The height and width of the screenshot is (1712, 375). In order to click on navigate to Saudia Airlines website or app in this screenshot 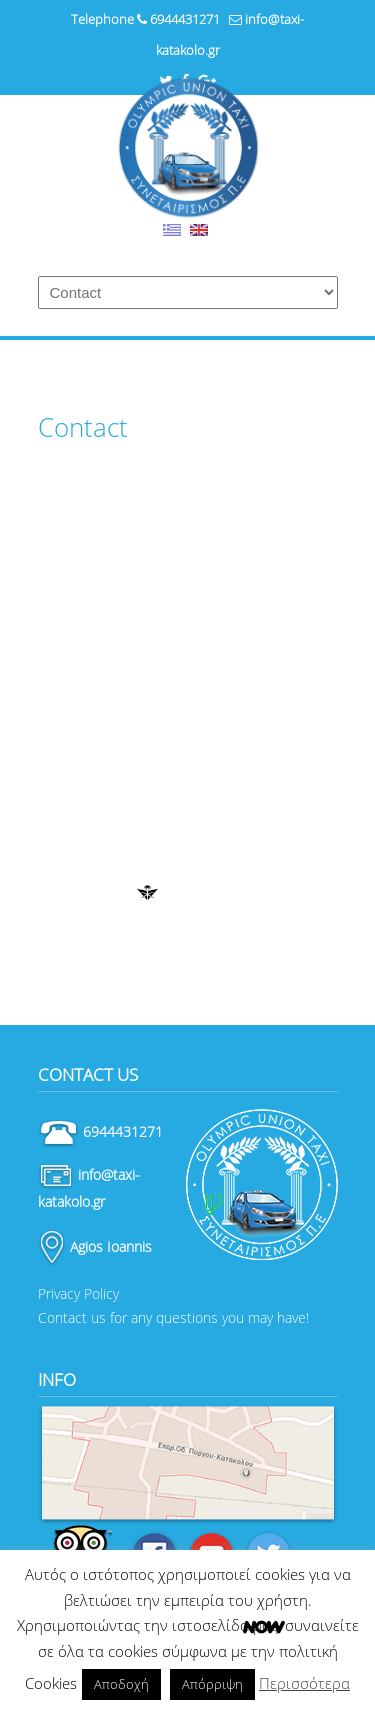, I will do `click(147, 892)`.